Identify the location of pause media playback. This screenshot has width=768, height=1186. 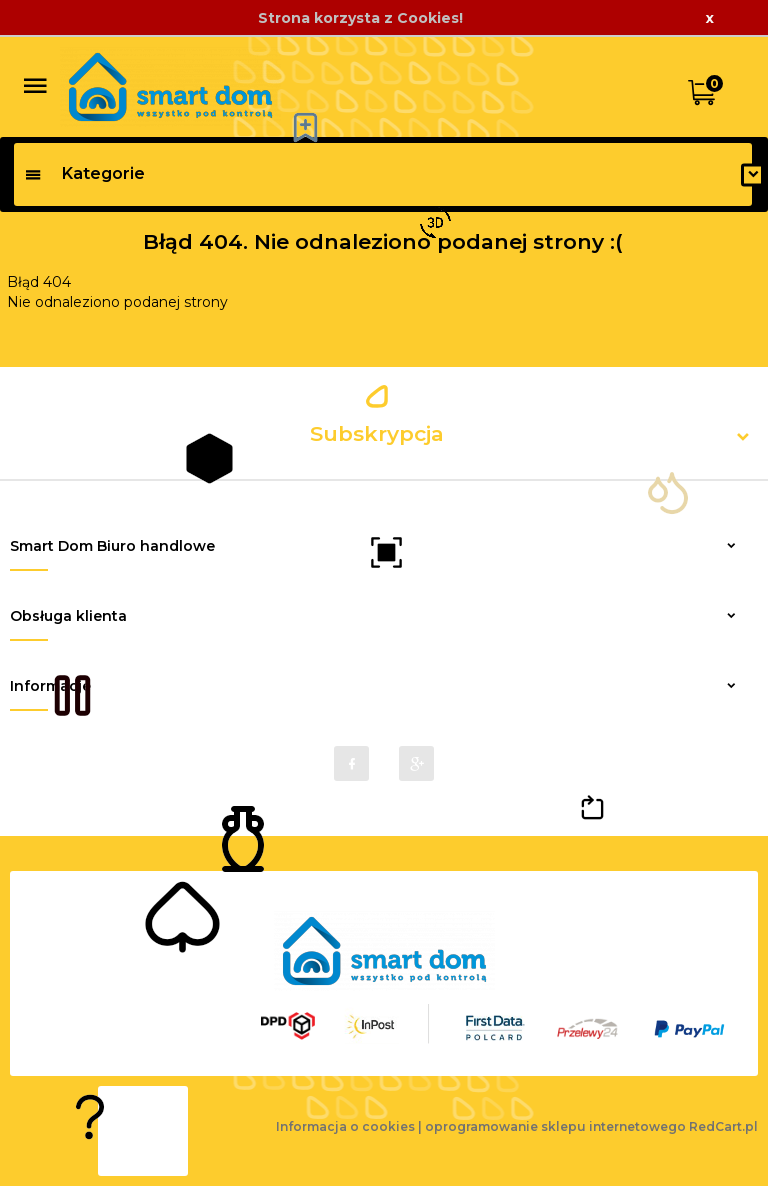
(72, 695).